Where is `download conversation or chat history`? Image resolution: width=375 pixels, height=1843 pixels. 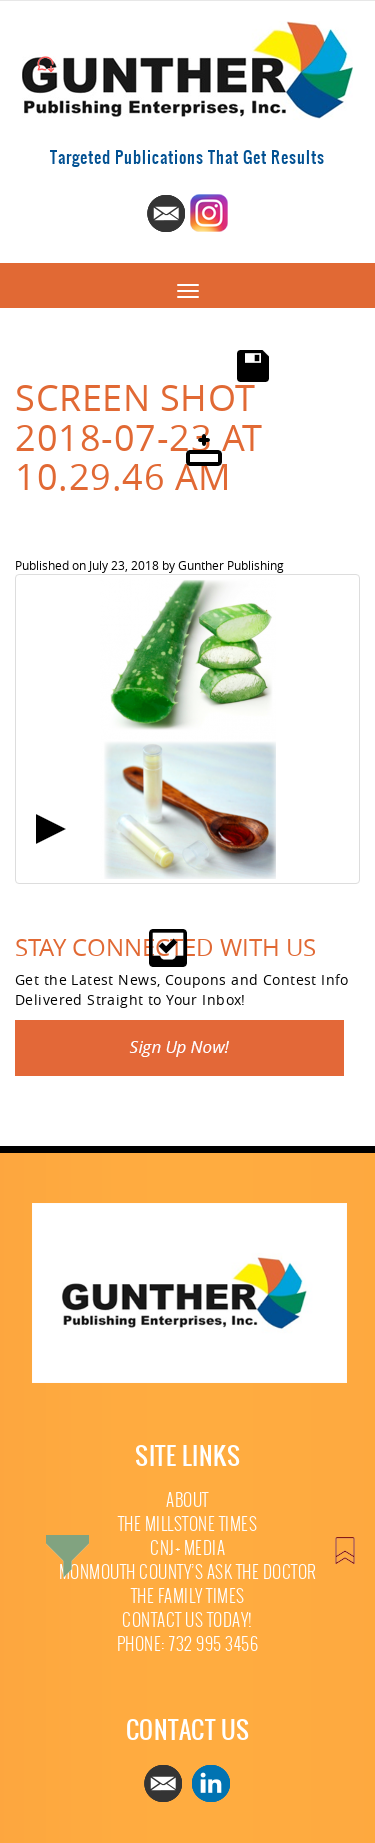
download conversation or chat history is located at coordinates (45, 63).